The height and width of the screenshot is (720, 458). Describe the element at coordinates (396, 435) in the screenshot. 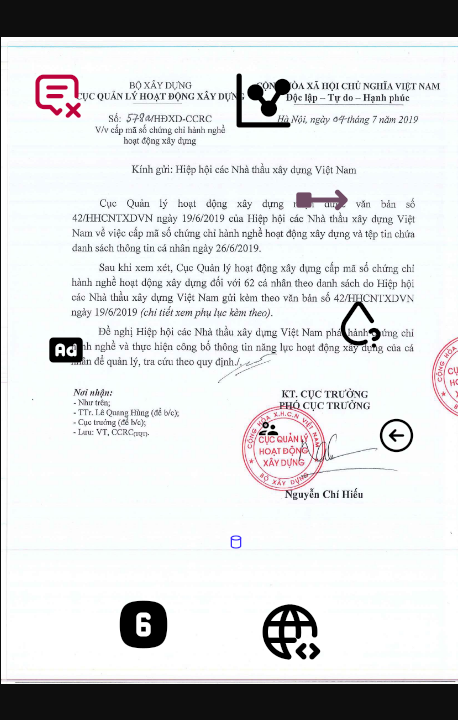

I see `go back to the previous screen` at that location.